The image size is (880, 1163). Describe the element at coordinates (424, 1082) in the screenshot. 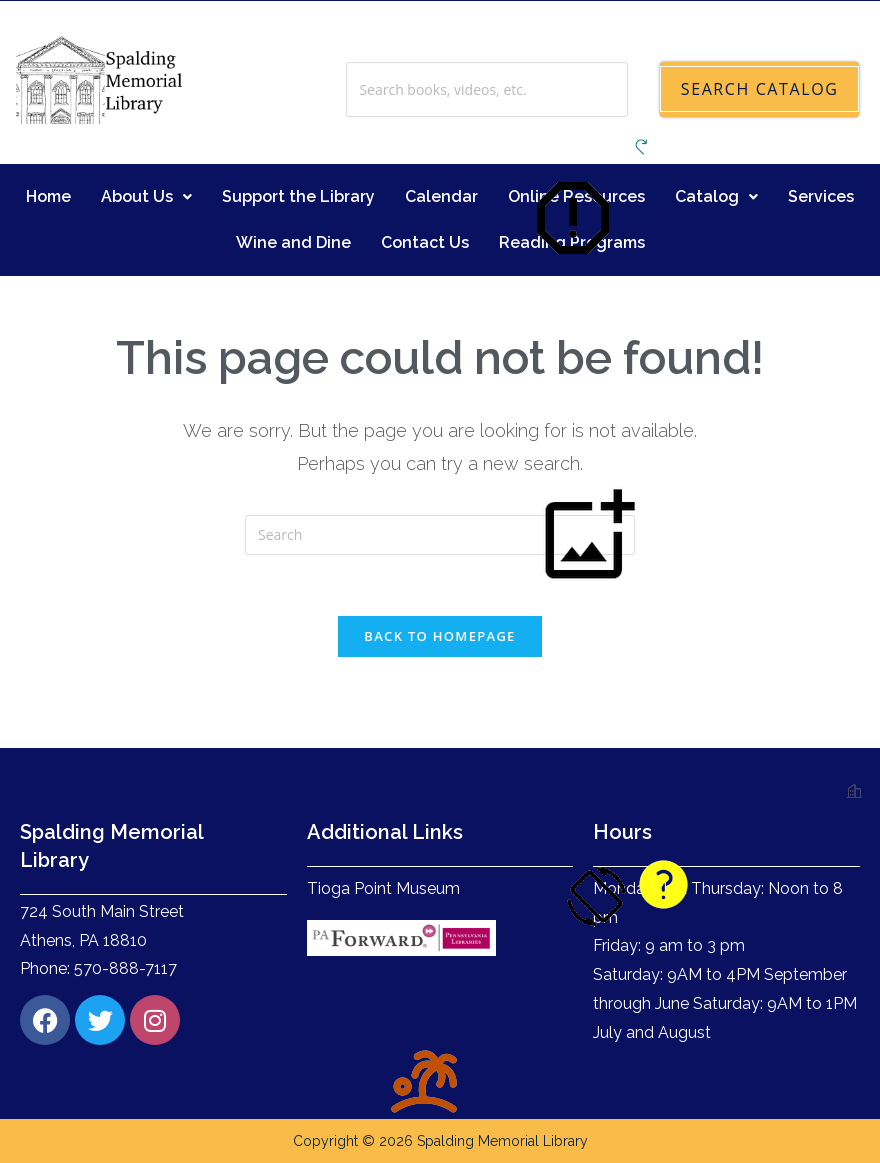

I see `indicates vacation or travel mode` at that location.